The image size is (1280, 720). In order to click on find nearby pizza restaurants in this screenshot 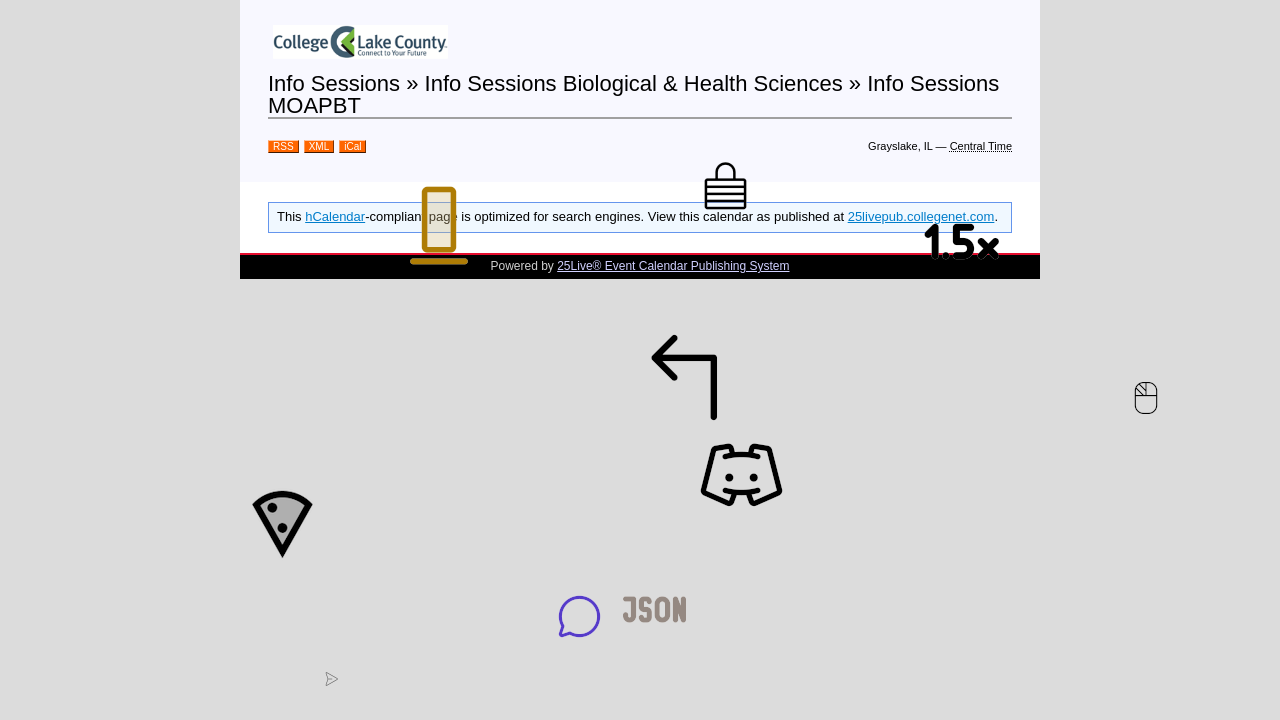, I will do `click(282, 524)`.